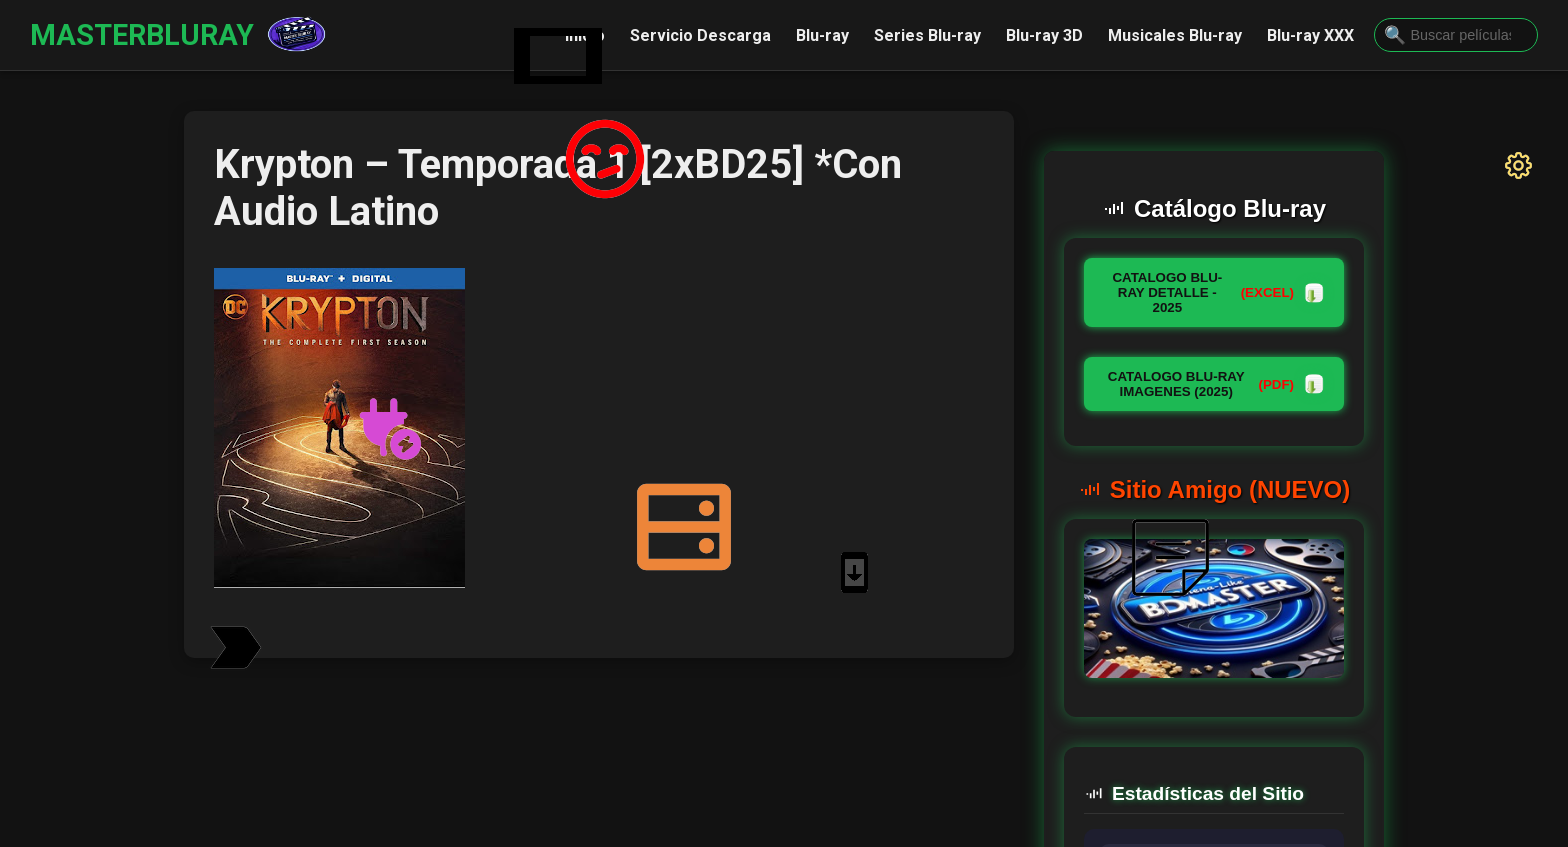  What do you see at coordinates (1518, 165) in the screenshot?
I see `access settings or preferences` at bounding box center [1518, 165].